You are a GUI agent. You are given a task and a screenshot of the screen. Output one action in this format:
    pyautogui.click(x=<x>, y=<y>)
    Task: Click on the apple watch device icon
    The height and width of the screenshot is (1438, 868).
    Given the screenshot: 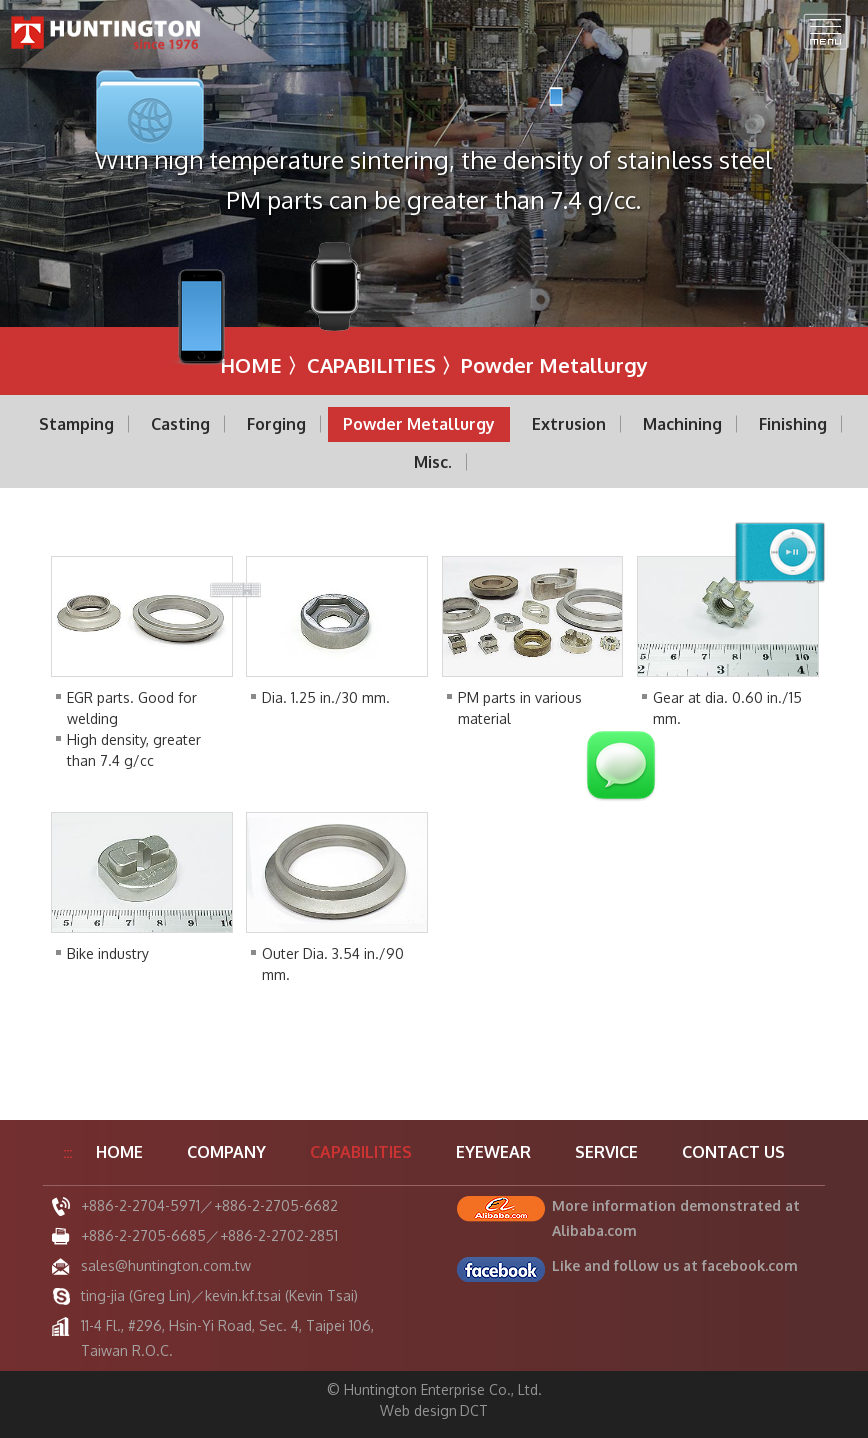 What is the action you would take?
    pyautogui.click(x=334, y=286)
    